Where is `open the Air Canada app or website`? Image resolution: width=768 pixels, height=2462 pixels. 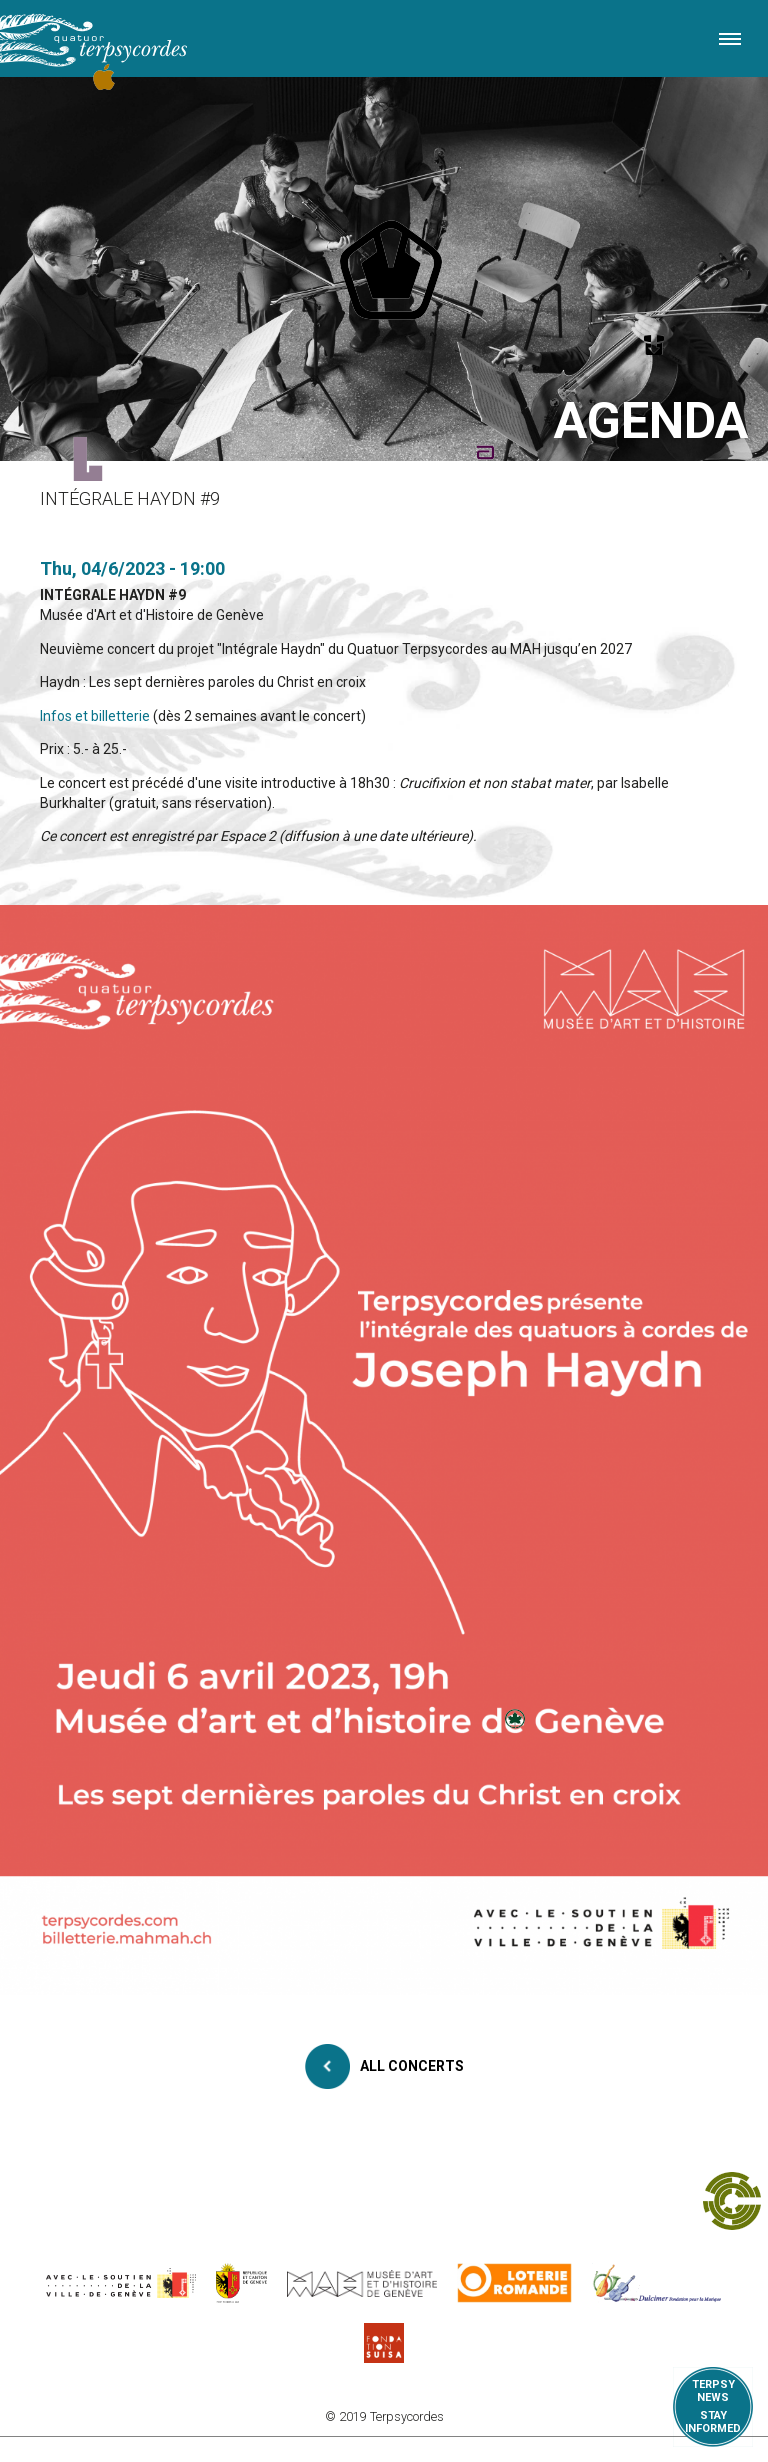
open the Air Canada app or website is located at coordinates (515, 1719).